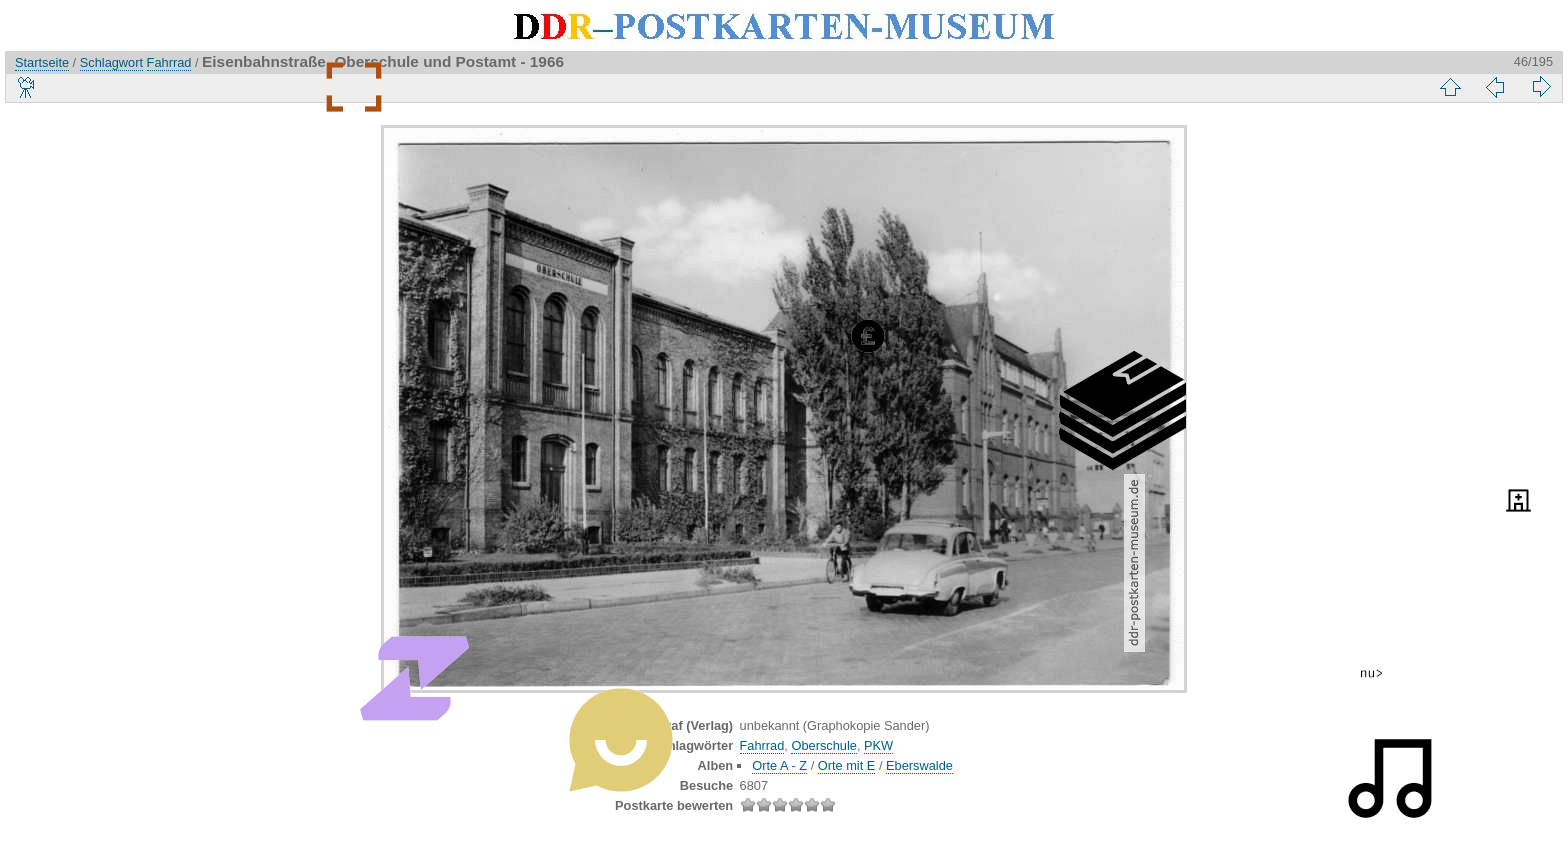  I want to click on nushell application logo, so click(1371, 673).